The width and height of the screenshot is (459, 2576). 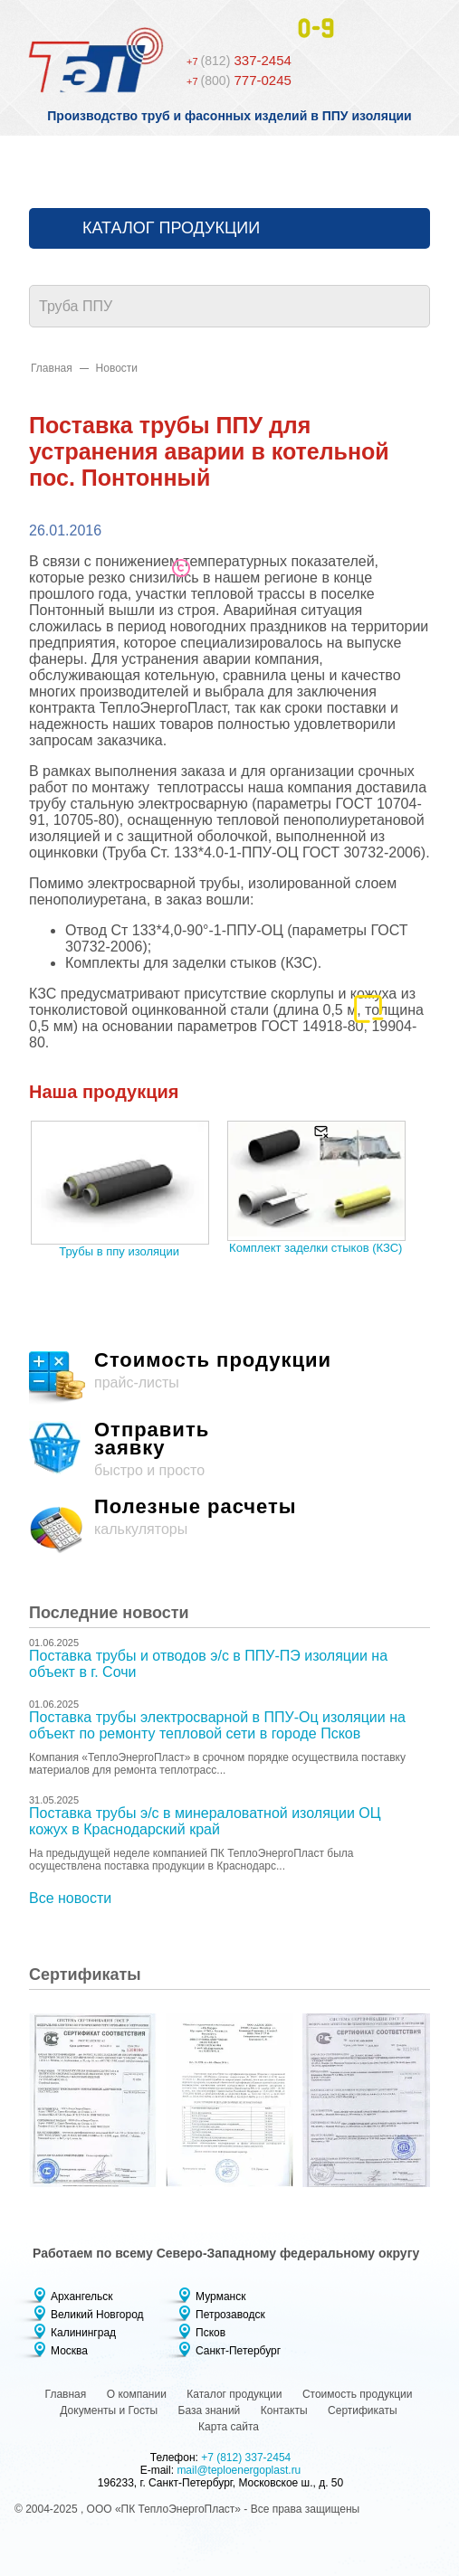 I want to click on remove an item from a list, so click(x=368, y=1009).